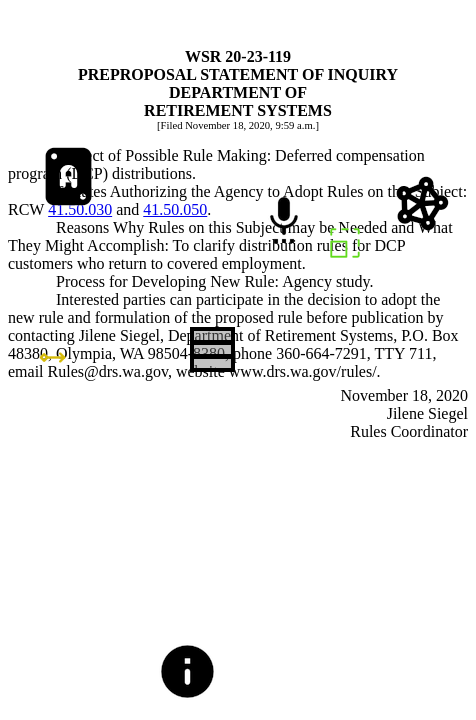  I want to click on view data in row layout, so click(212, 349).